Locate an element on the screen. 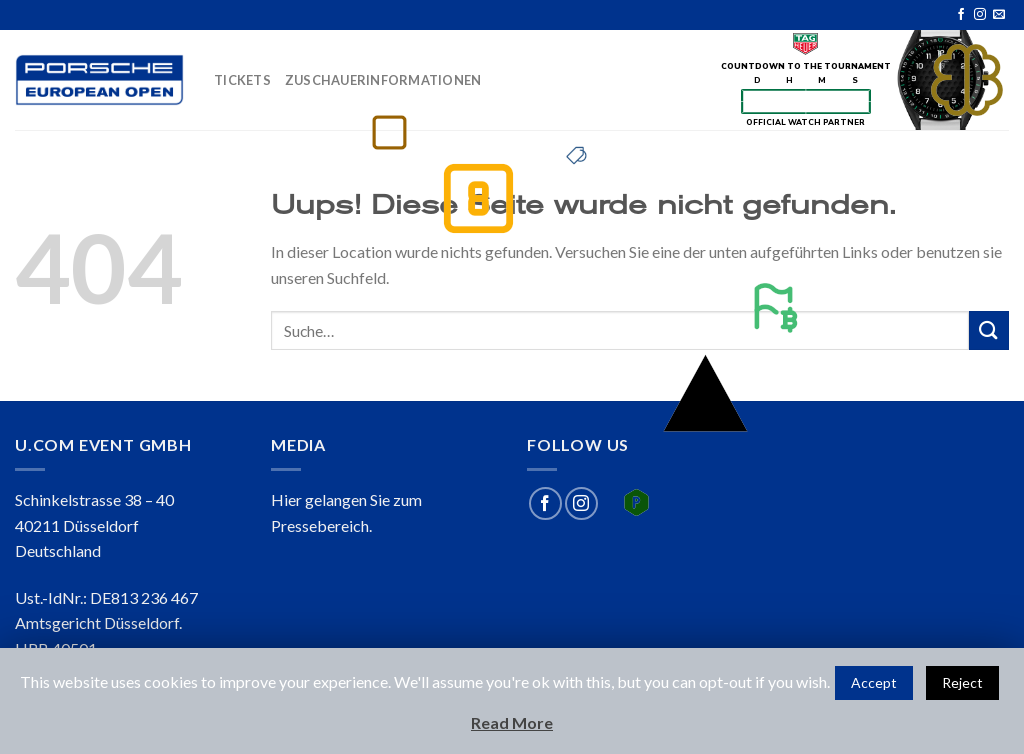 This screenshot has width=1024, height=754. select item number 8 from a list is located at coordinates (478, 198).